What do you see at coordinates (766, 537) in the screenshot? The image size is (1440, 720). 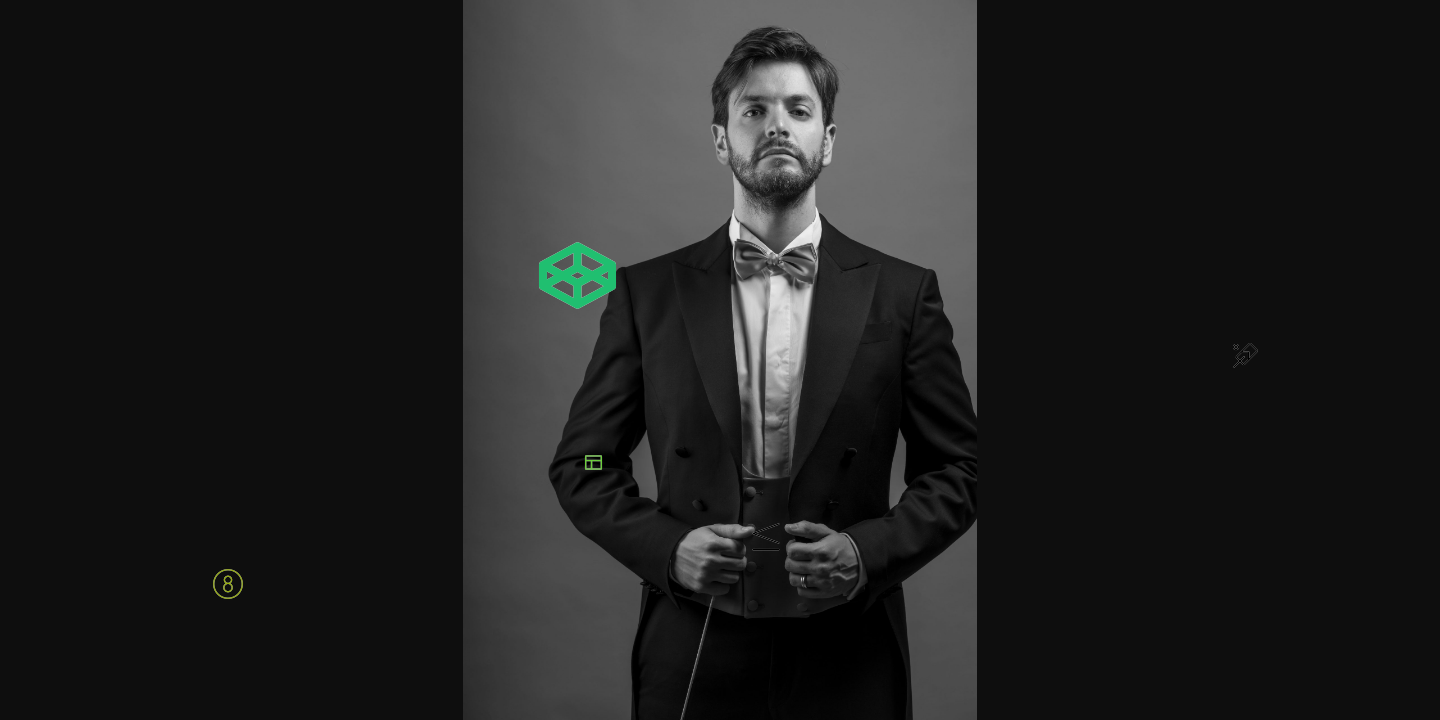 I see `less than or equal to mathematical operator` at bounding box center [766, 537].